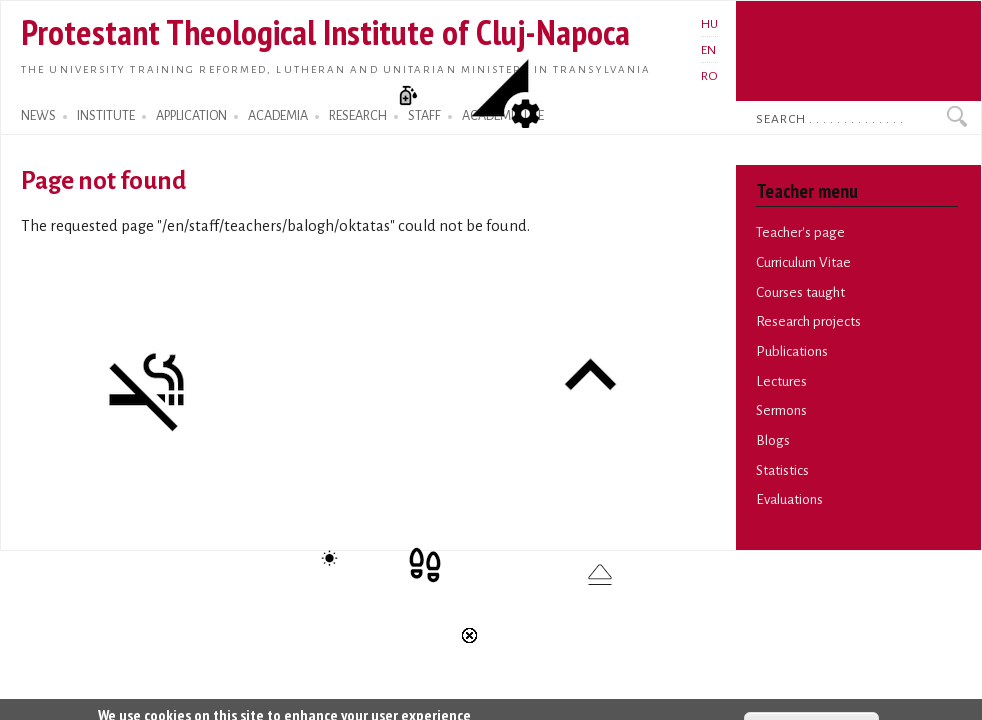 This screenshot has height=720, width=982. I want to click on toggle light mode or bright display, so click(329, 558).